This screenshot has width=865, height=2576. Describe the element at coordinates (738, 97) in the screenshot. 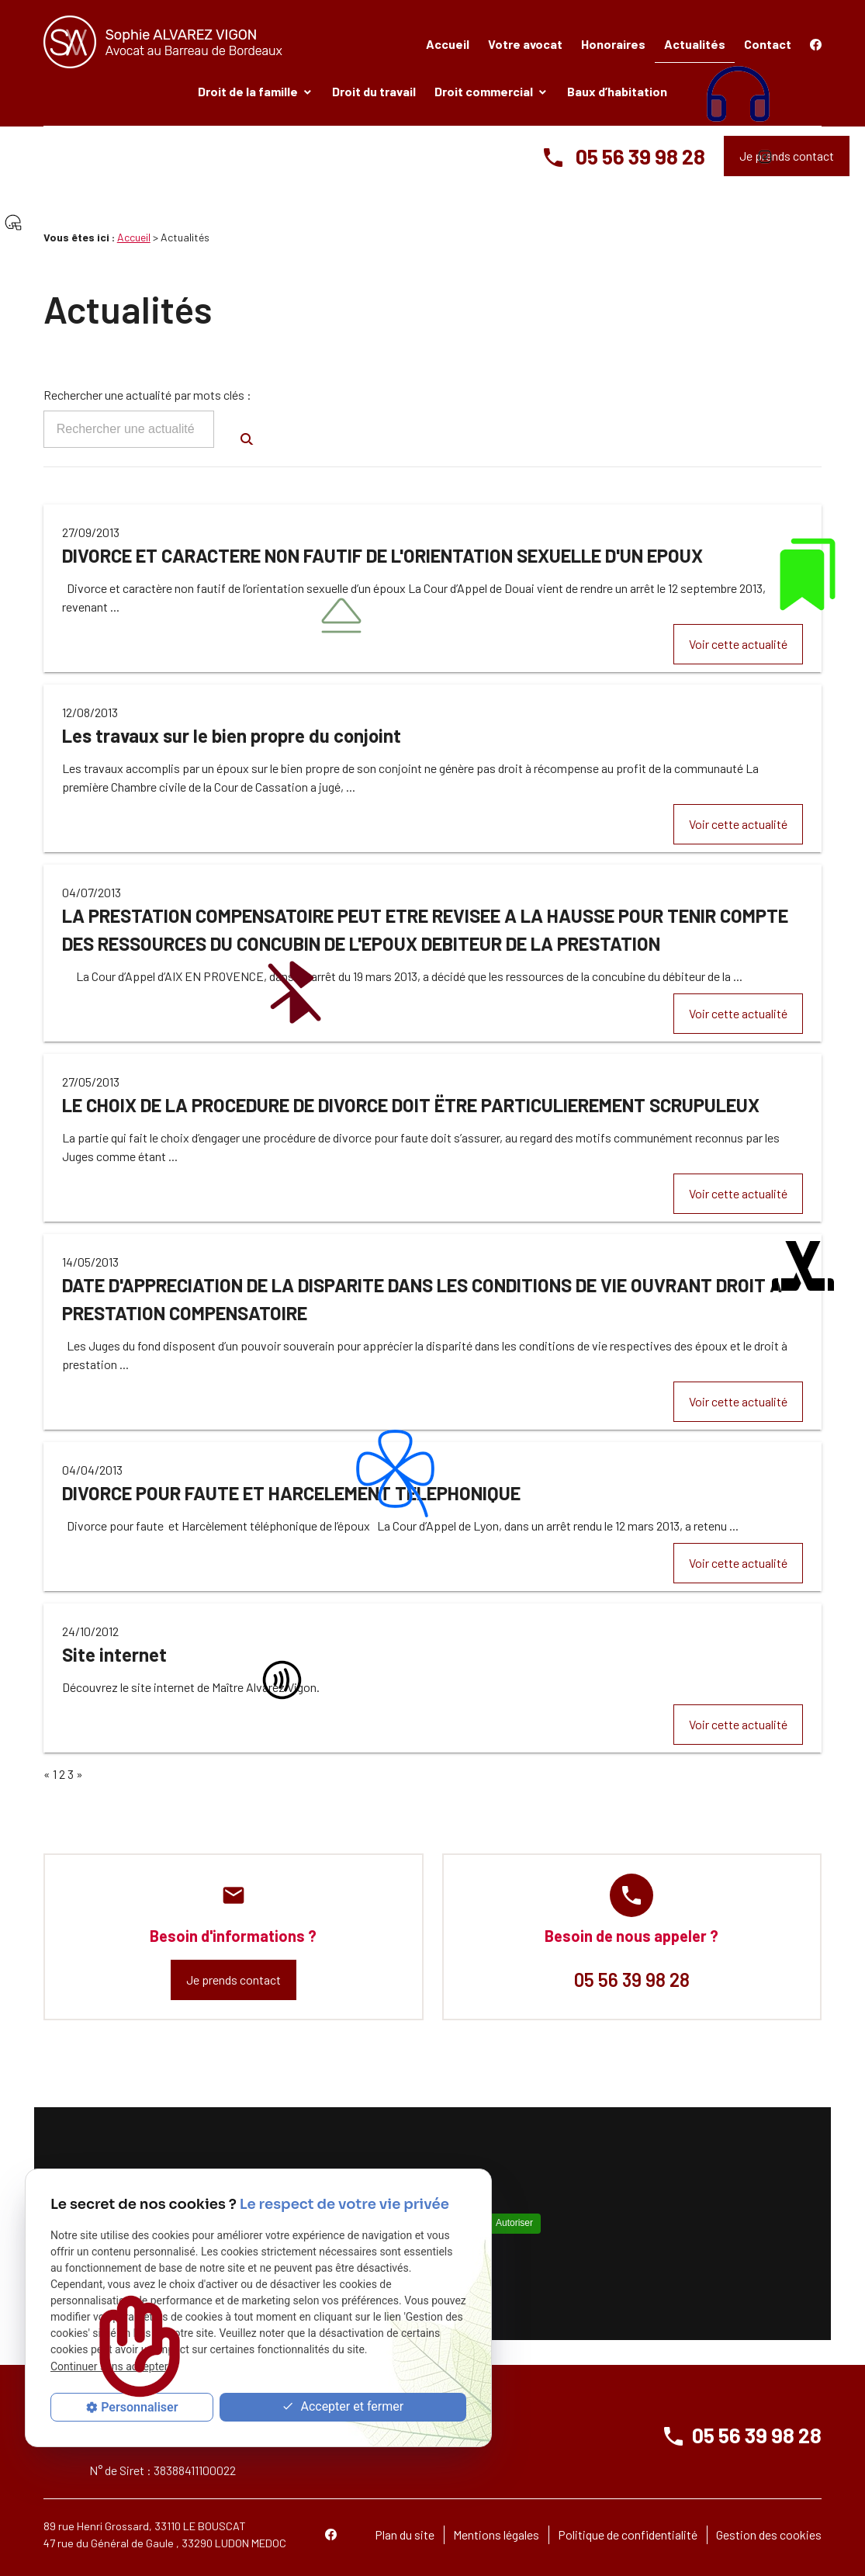

I see `access audio or music playback` at that location.